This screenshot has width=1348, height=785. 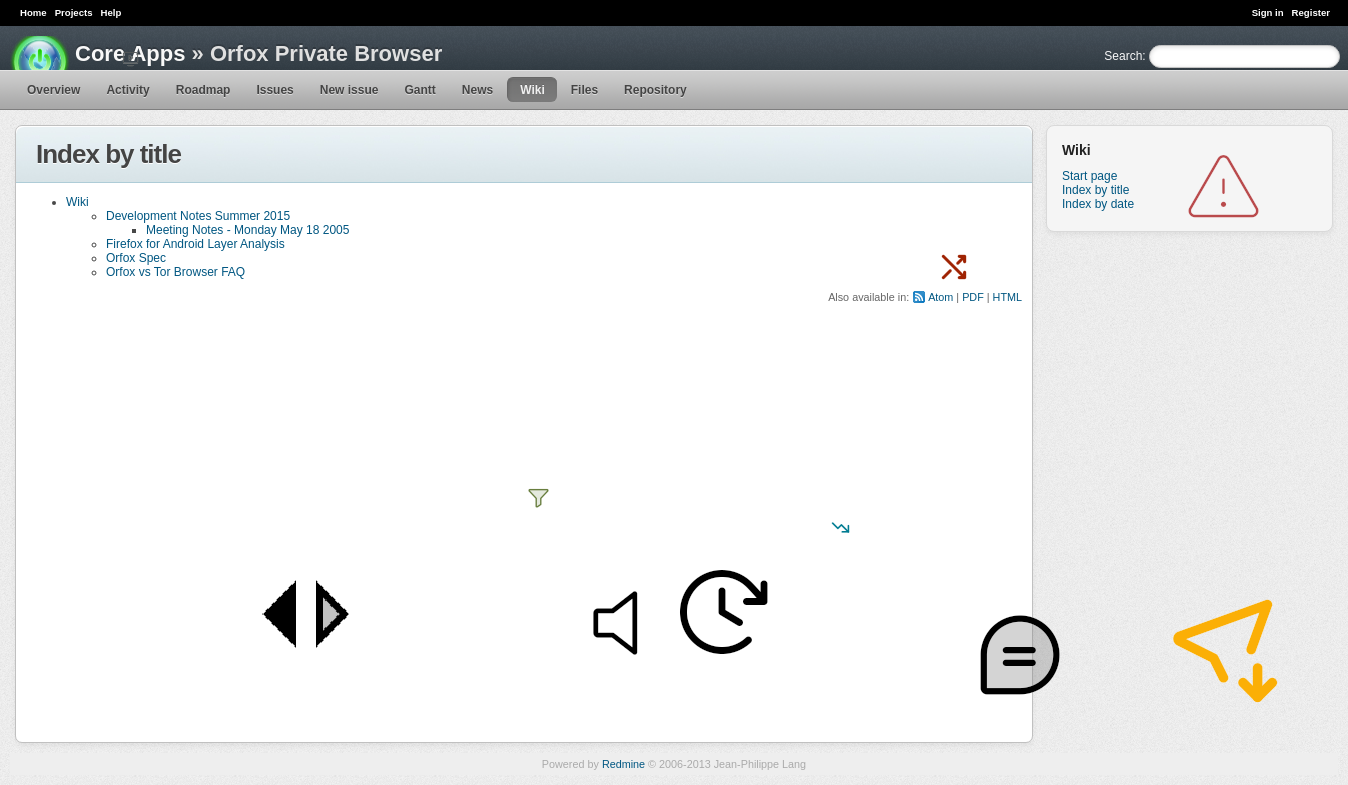 I want to click on open chat or messaging, so click(x=1018, y=656).